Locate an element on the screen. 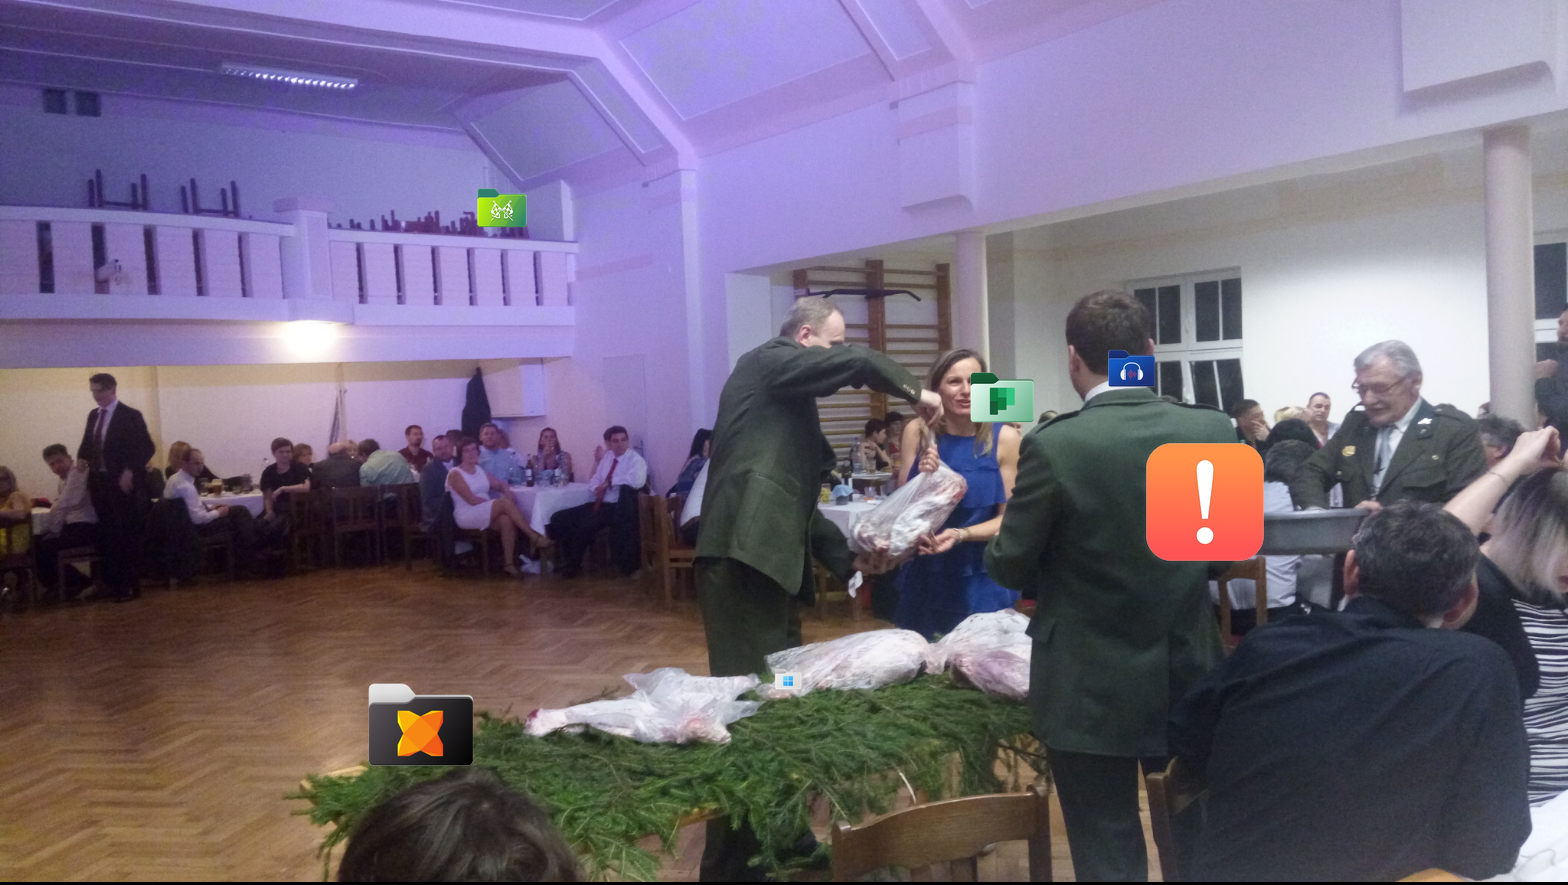  open the windows 11 system folder is located at coordinates (788, 680).